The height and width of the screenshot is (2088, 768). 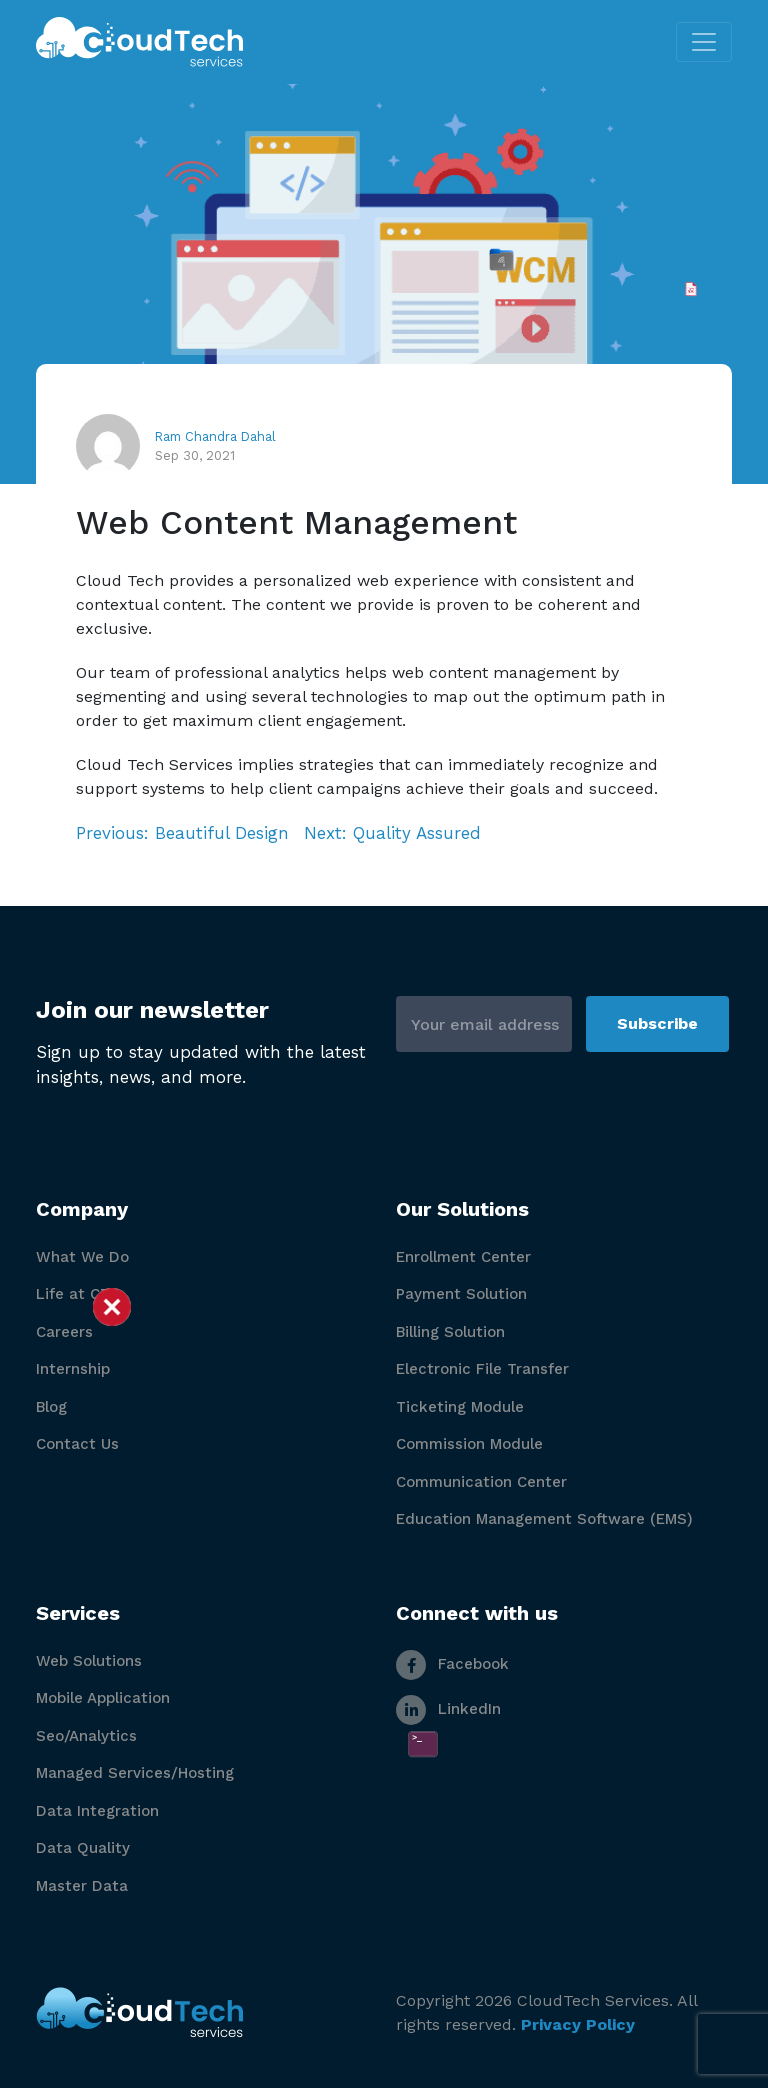 What do you see at coordinates (112, 1307) in the screenshot?
I see `cancel or close the current action` at bounding box center [112, 1307].